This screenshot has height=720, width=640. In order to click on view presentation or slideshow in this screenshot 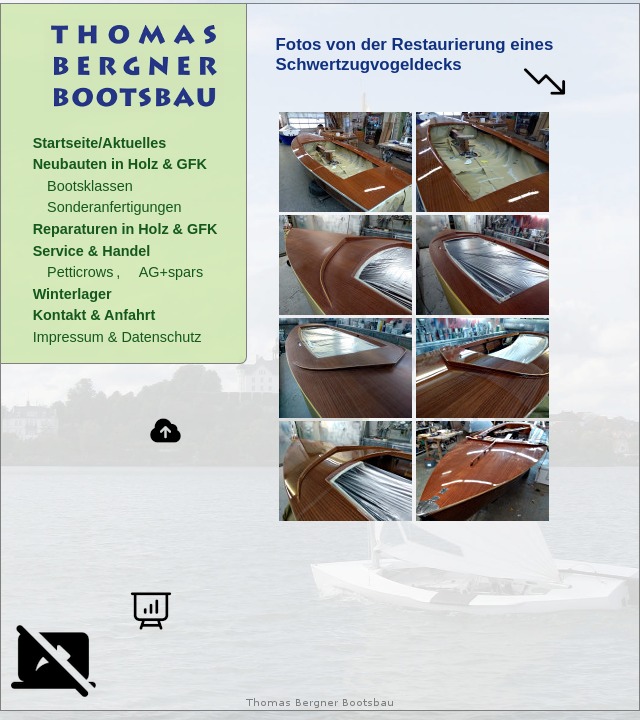, I will do `click(151, 611)`.